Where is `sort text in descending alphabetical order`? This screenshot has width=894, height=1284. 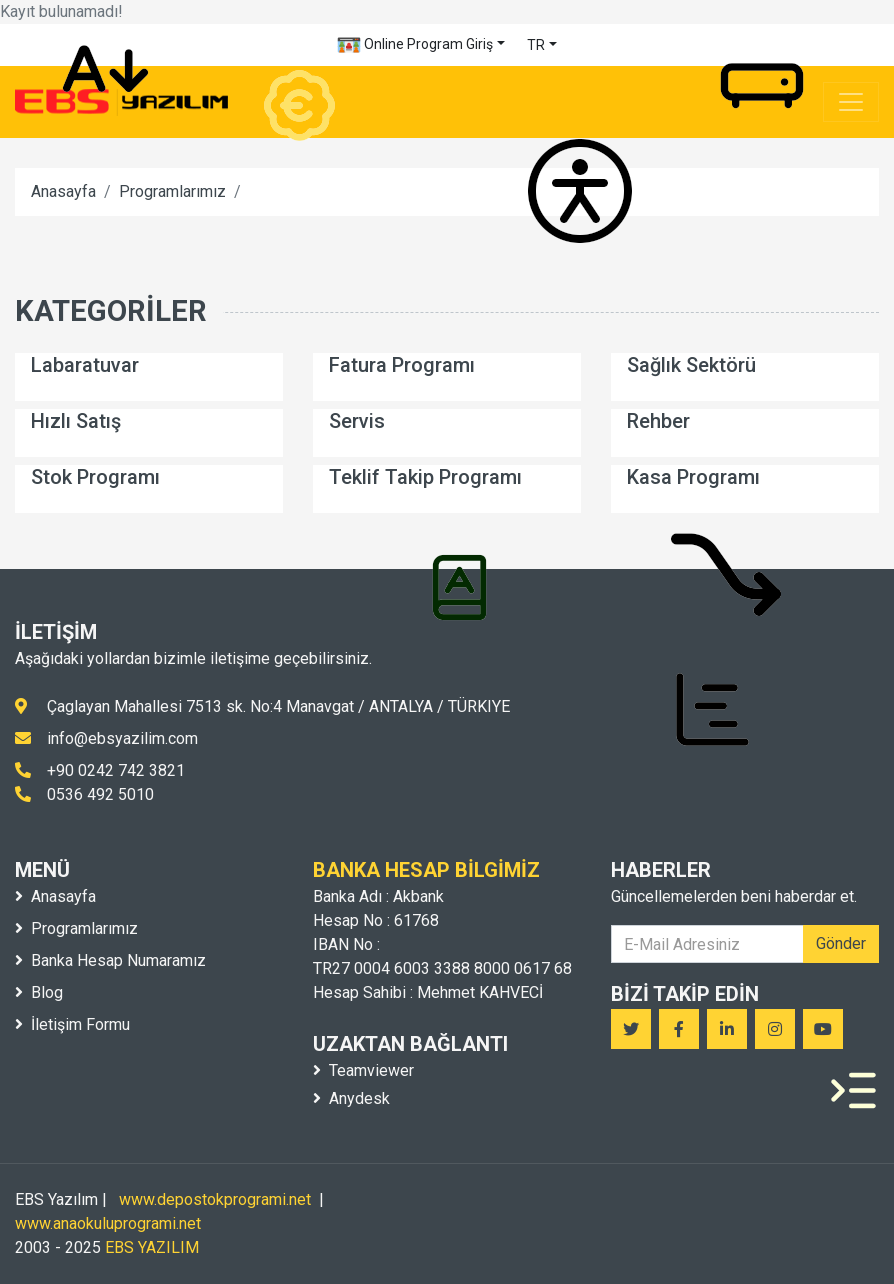
sort text in descending alphabetical order is located at coordinates (105, 72).